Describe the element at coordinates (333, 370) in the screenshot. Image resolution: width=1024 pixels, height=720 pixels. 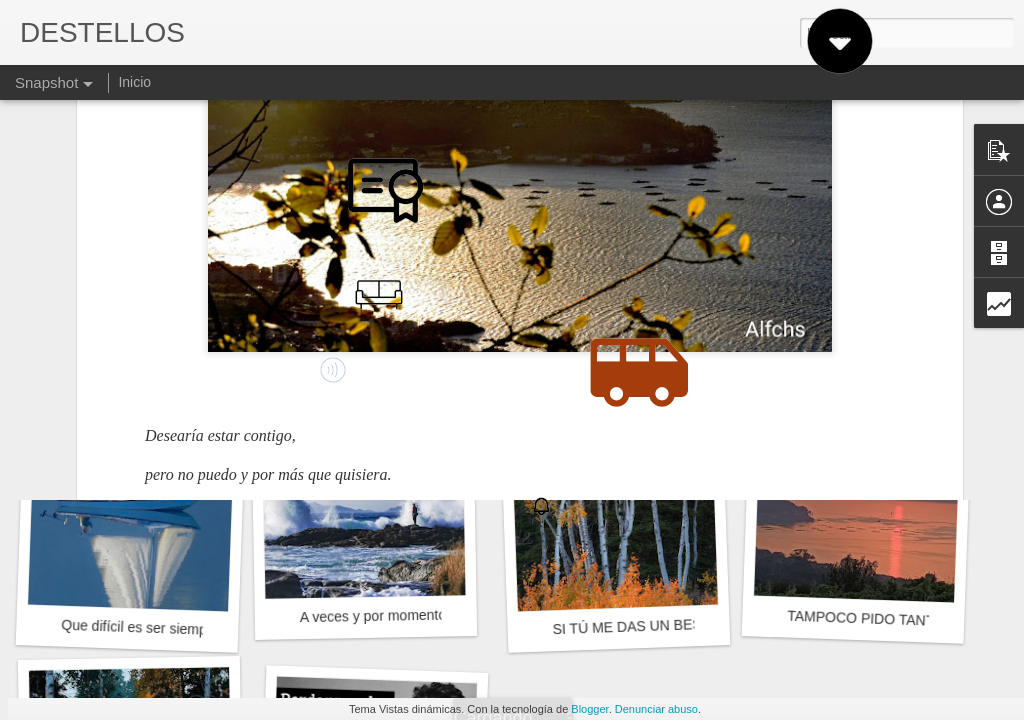
I see `tap to pay with contactless payment` at that location.